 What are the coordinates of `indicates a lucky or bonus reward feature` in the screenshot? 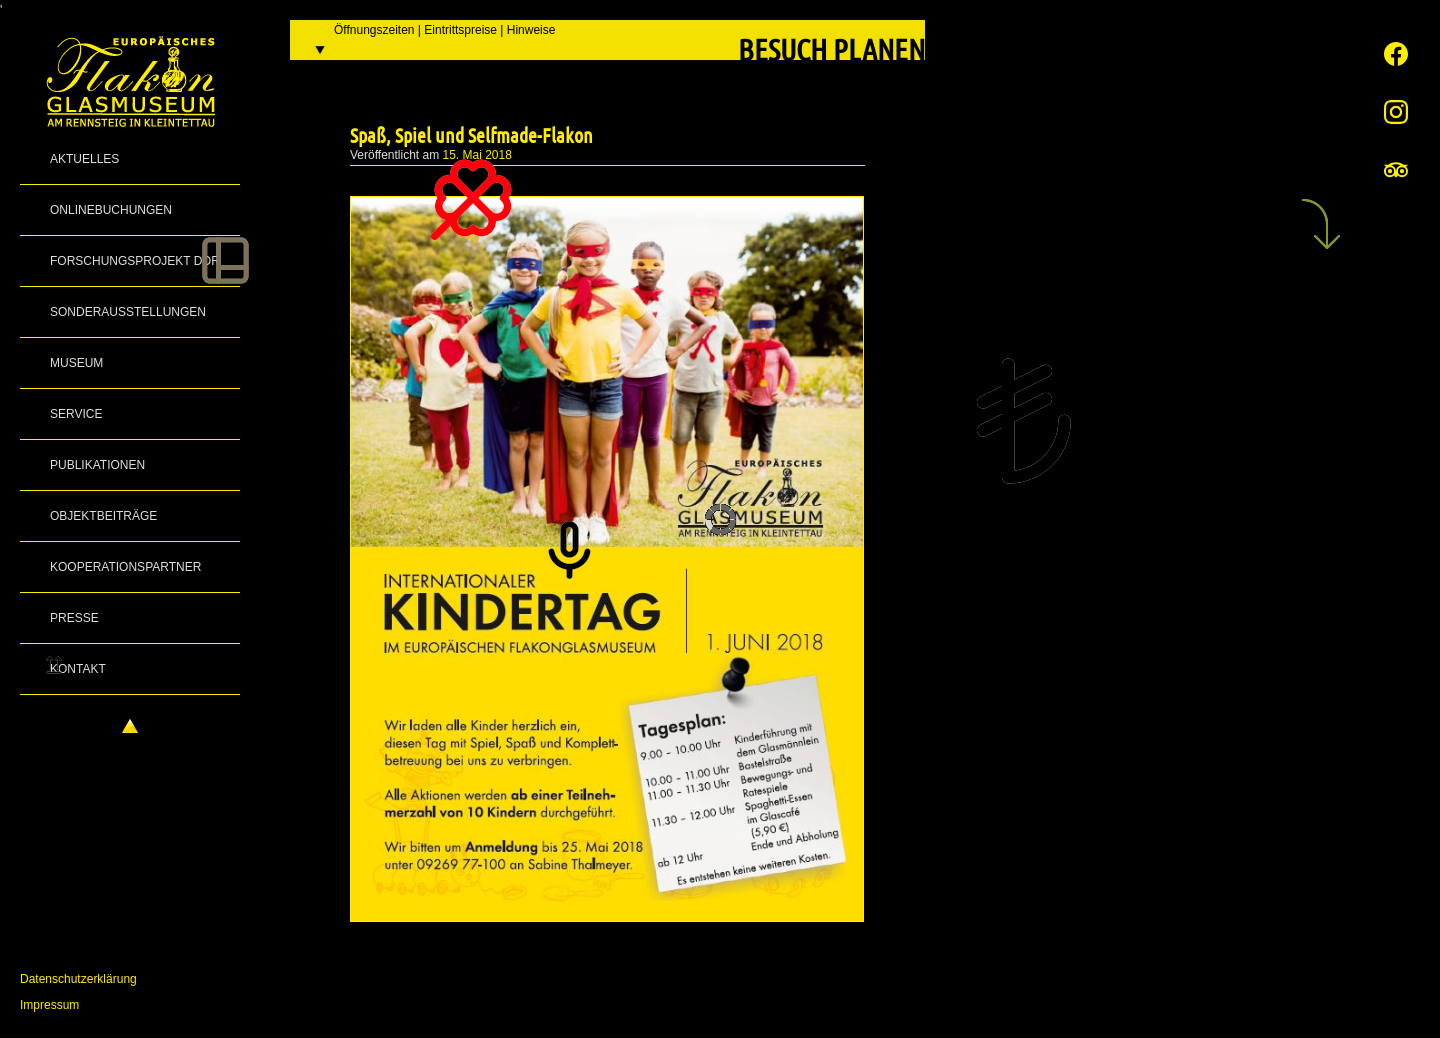 It's located at (473, 198).